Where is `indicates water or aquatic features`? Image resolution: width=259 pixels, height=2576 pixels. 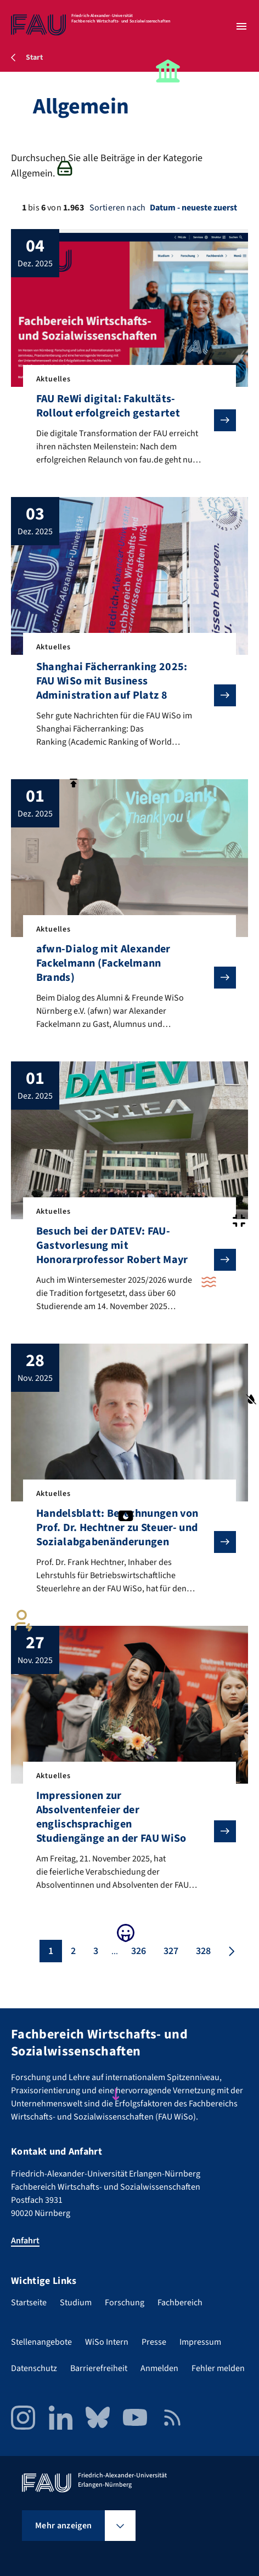
indicates water or aquatic features is located at coordinates (209, 1282).